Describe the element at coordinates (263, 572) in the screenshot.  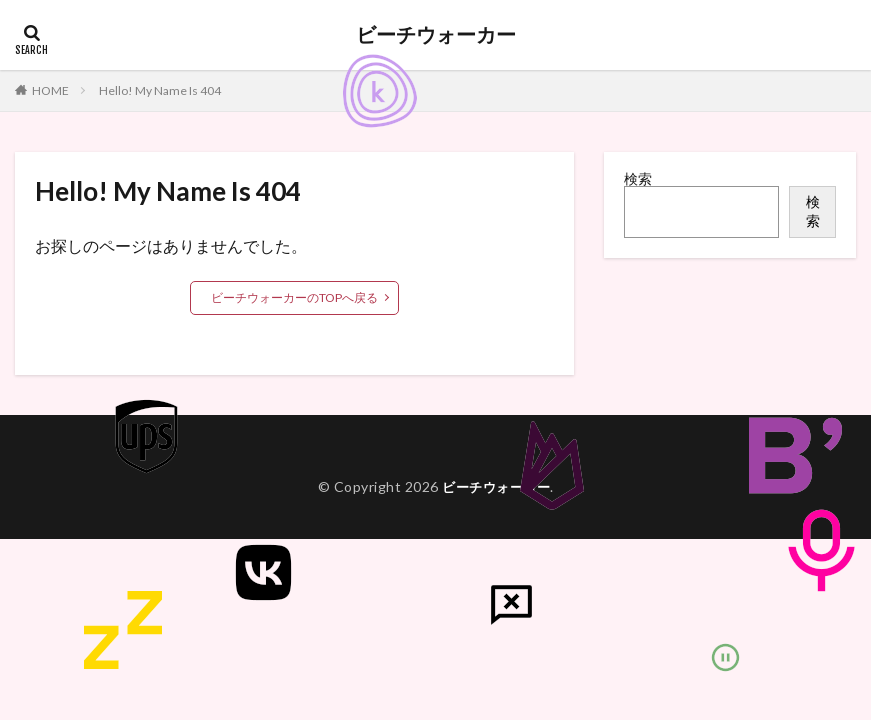
I see `open VK social network app` at that location.